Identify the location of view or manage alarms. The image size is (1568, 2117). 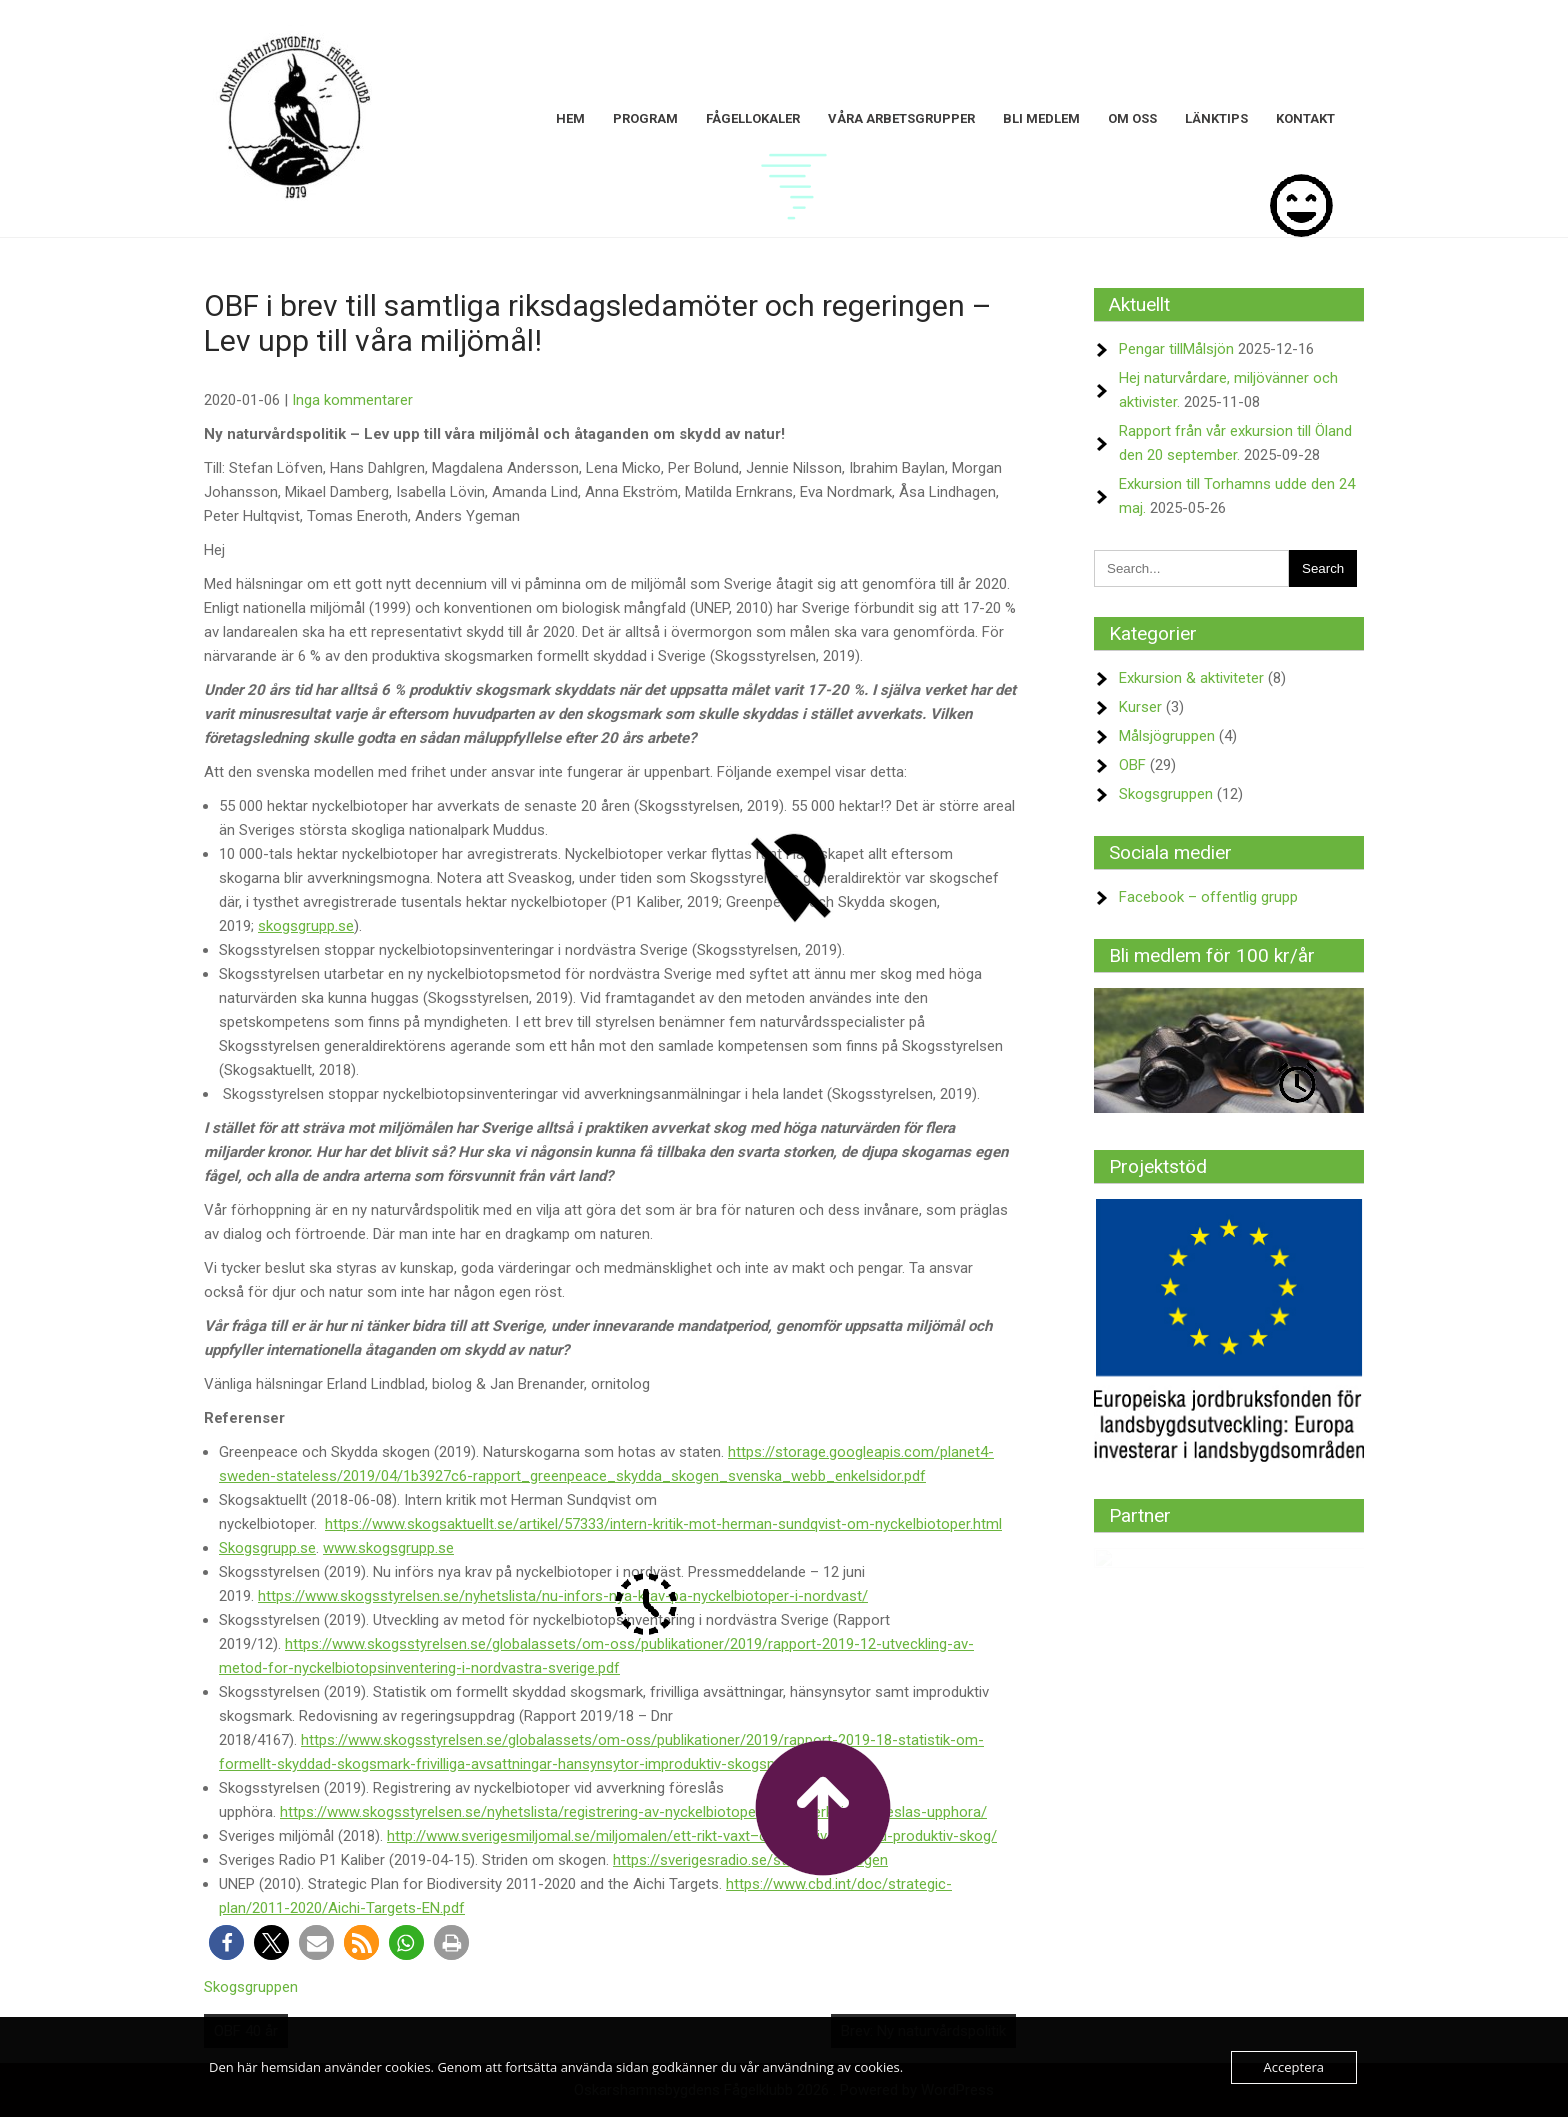
(1297, 1082).